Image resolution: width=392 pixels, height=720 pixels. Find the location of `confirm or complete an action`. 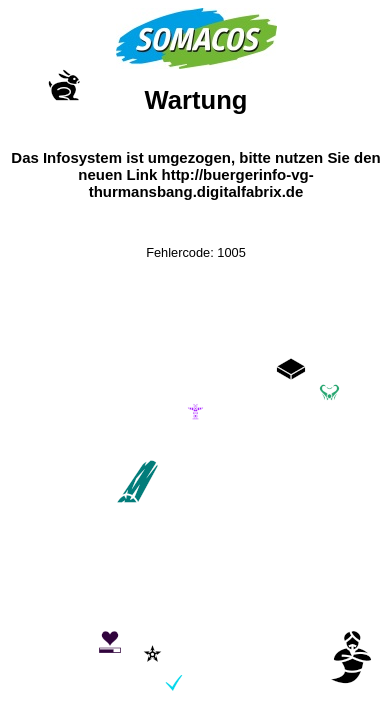

confirm or complete an action is located at coordinates (174, 683).